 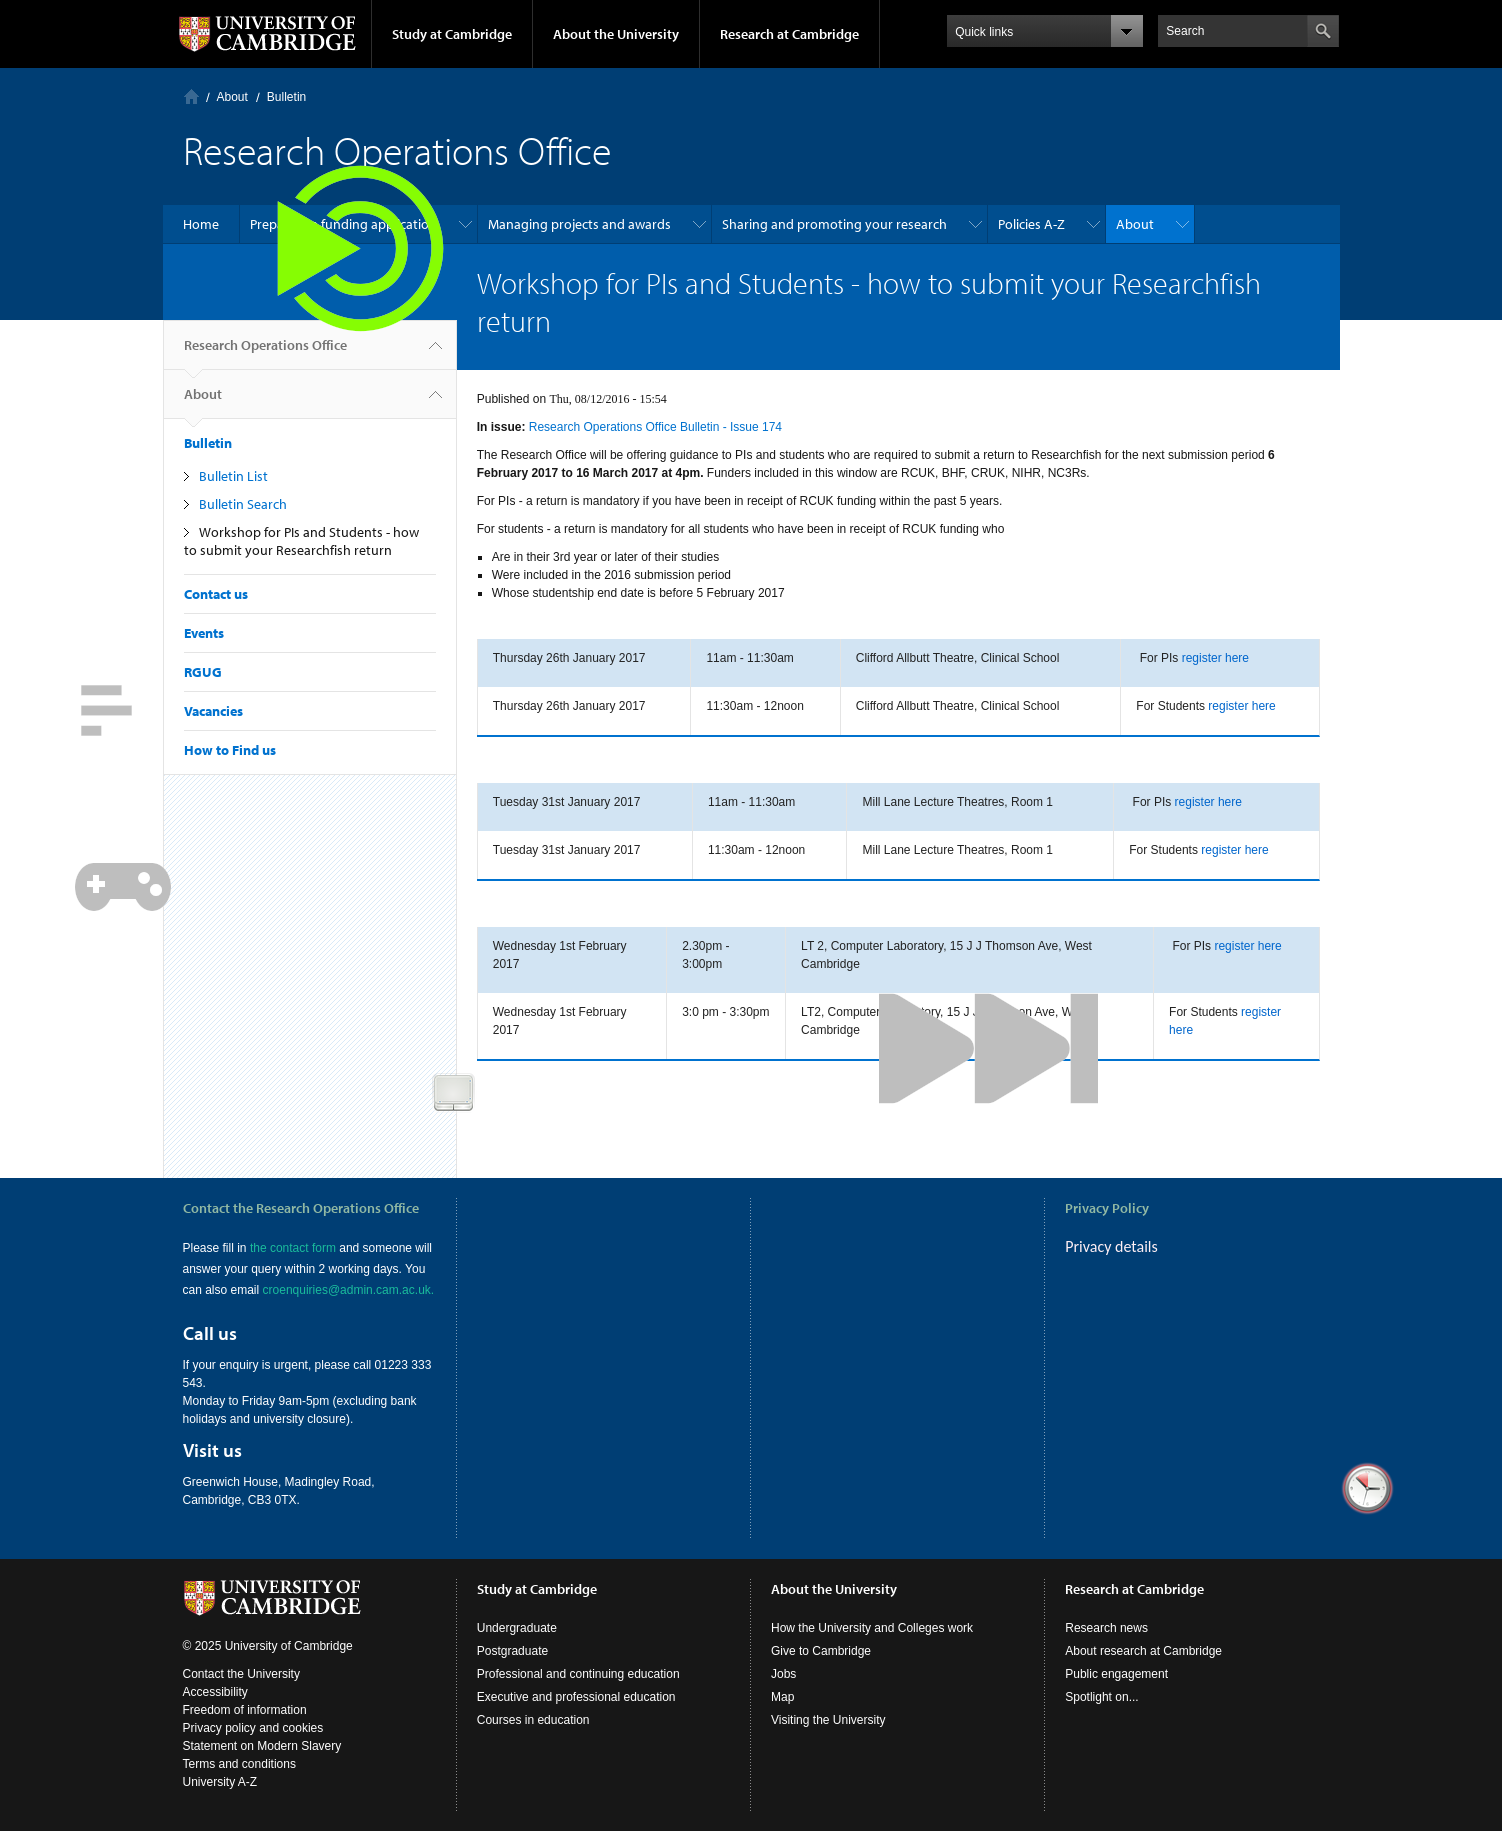 I want to click on align text to the left margin, so click(x=106, y=710).